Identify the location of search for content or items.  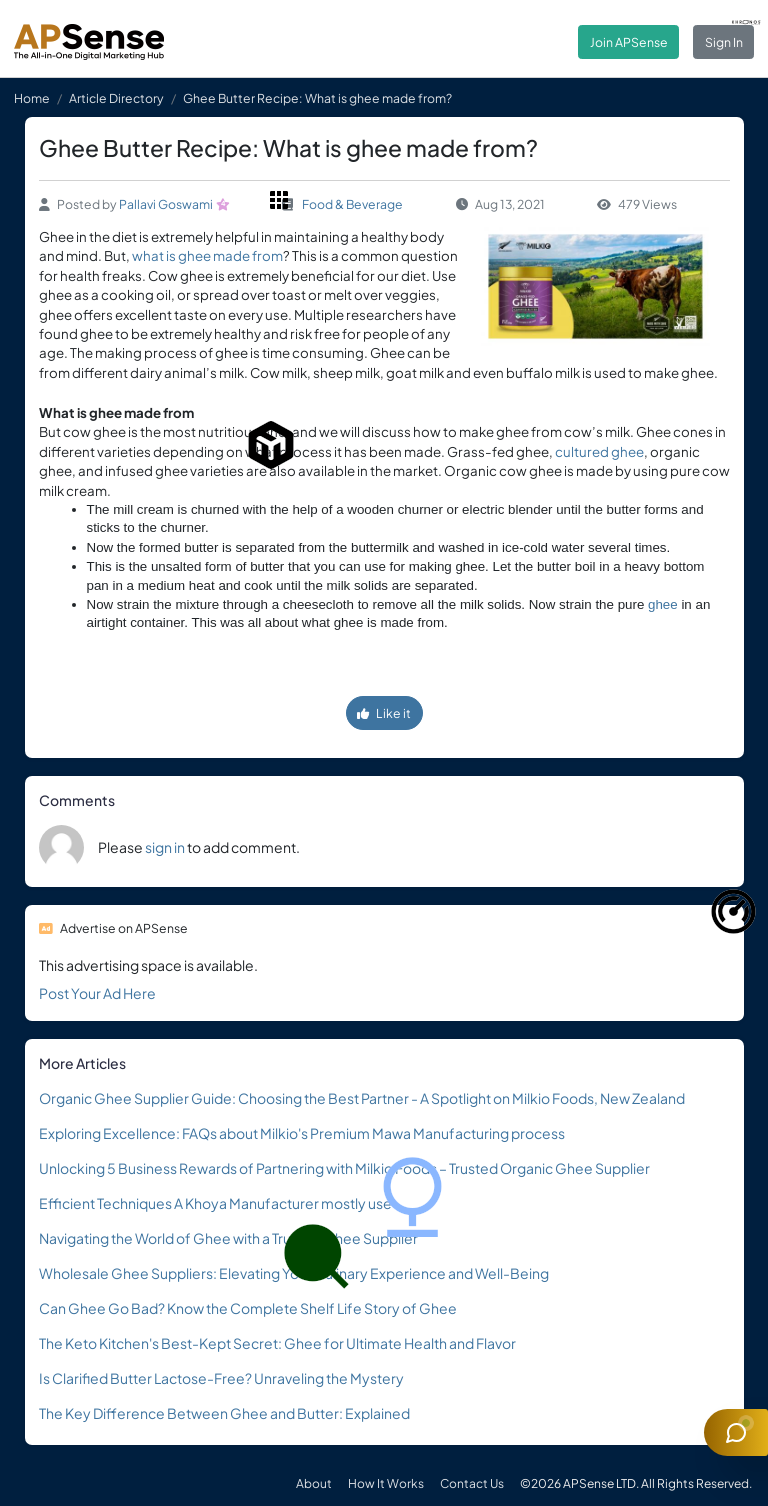
(316, 1256).